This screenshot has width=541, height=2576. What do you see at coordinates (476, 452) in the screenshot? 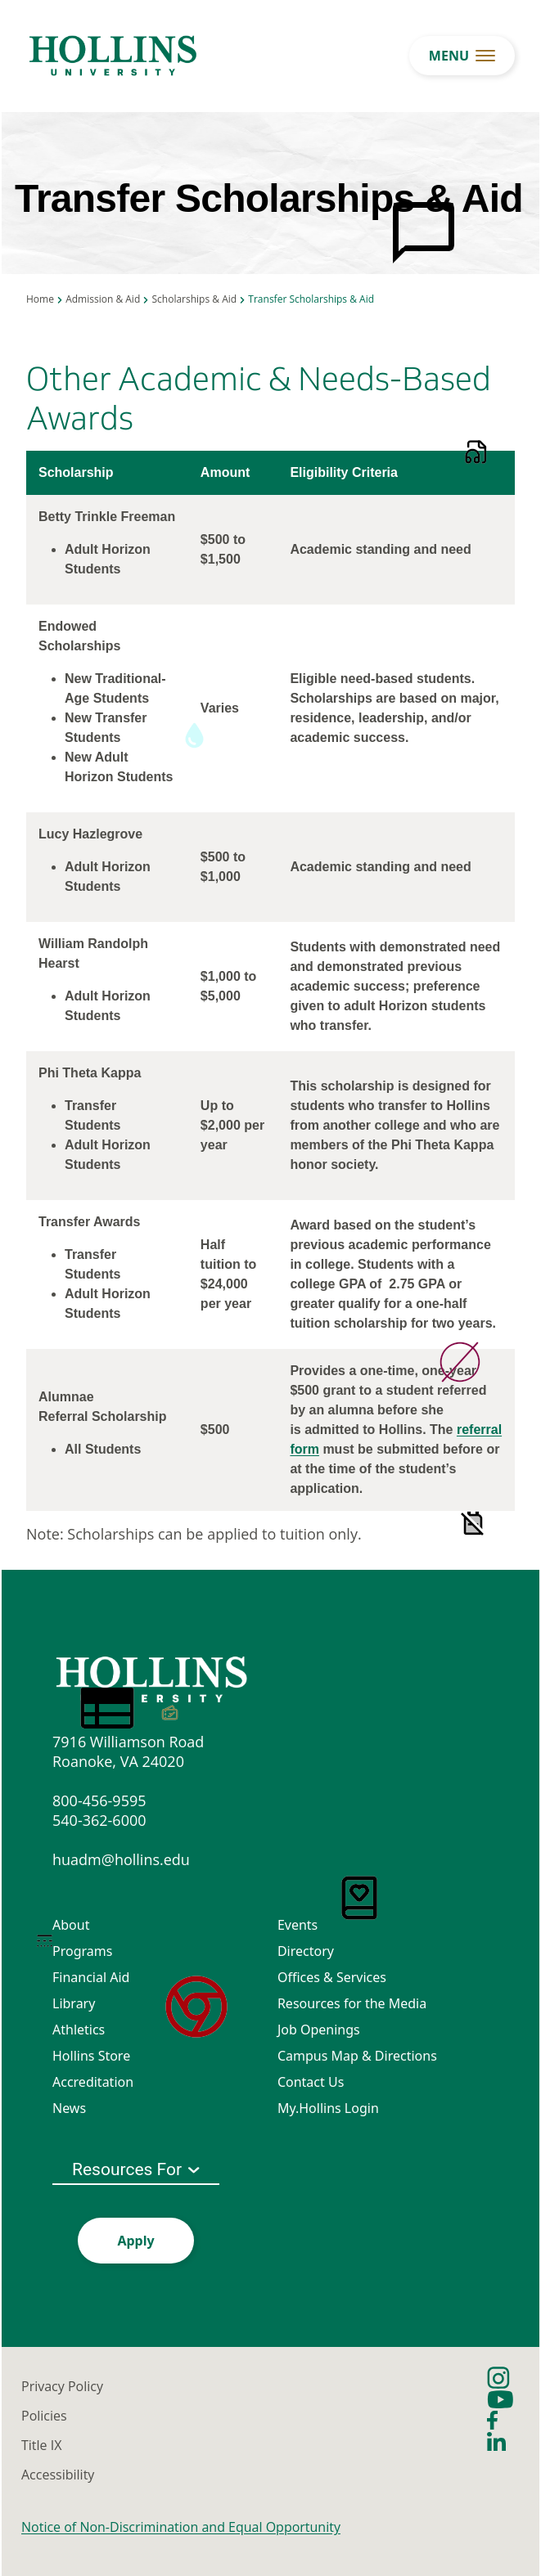
I see `open an audio file` at bounding box center [476, 452].